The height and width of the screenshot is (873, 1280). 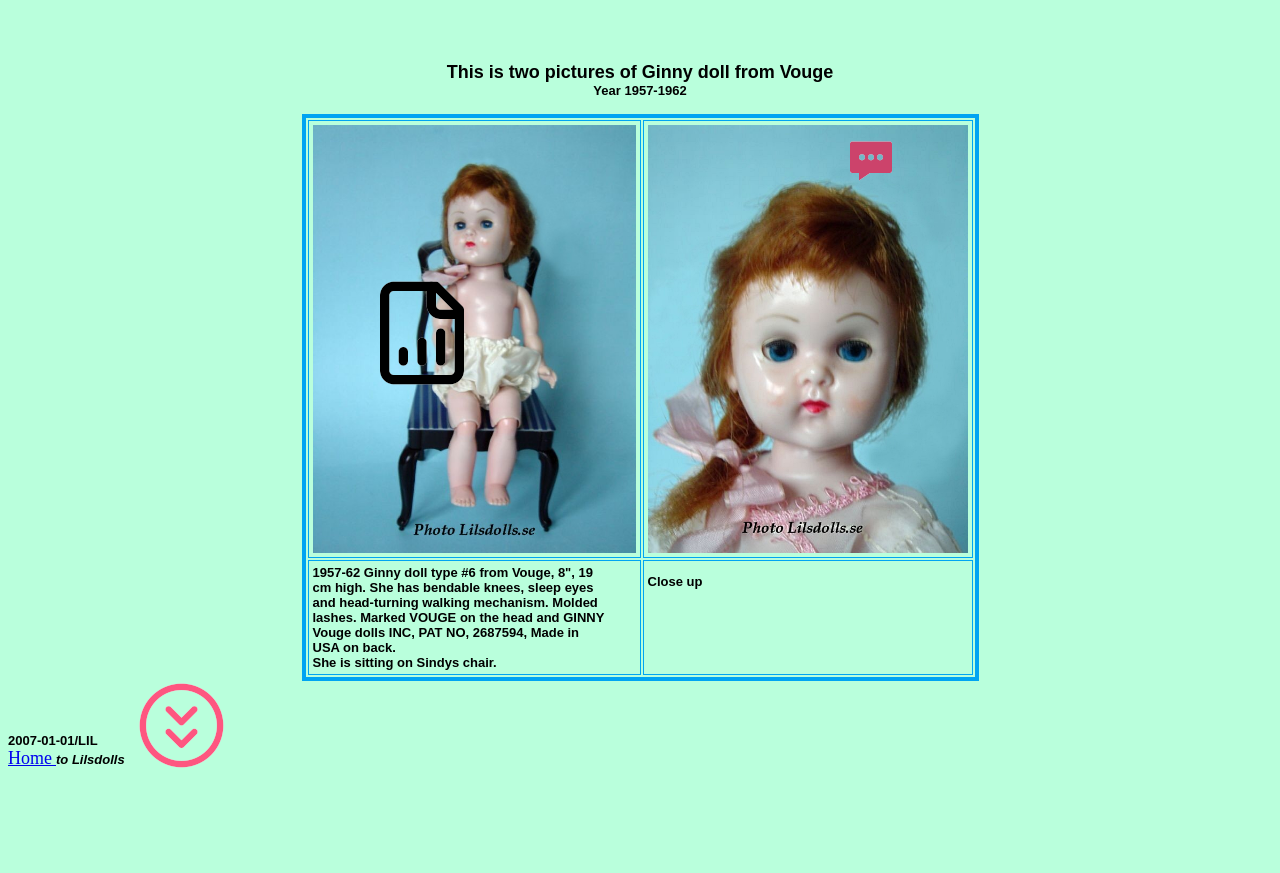 I want to click on open chat or messaging, so click(x=871, y=161).